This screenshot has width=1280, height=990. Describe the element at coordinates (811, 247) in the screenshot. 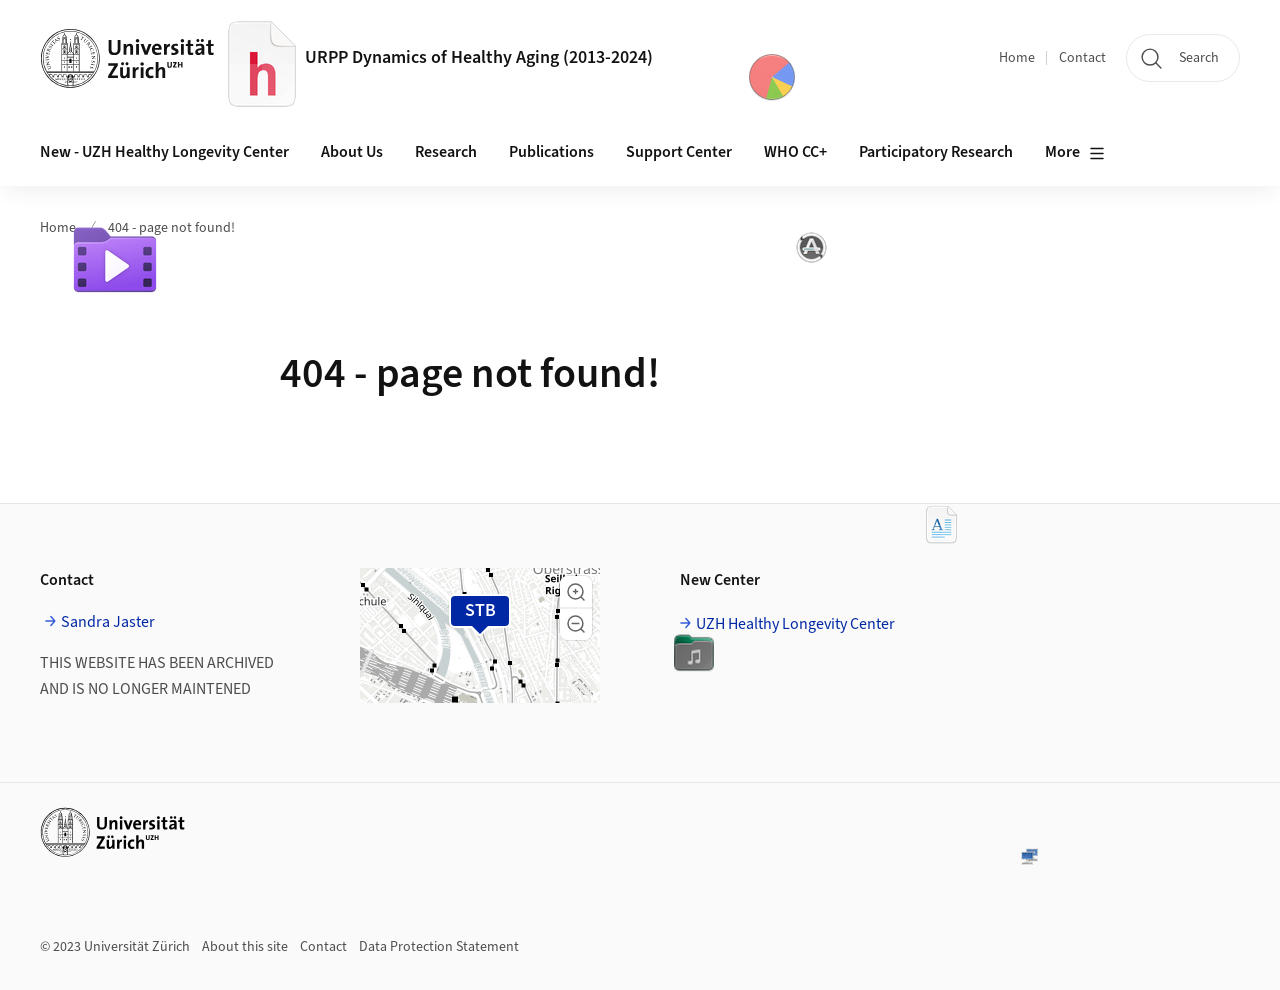

I see `open the software update manager` at that location.